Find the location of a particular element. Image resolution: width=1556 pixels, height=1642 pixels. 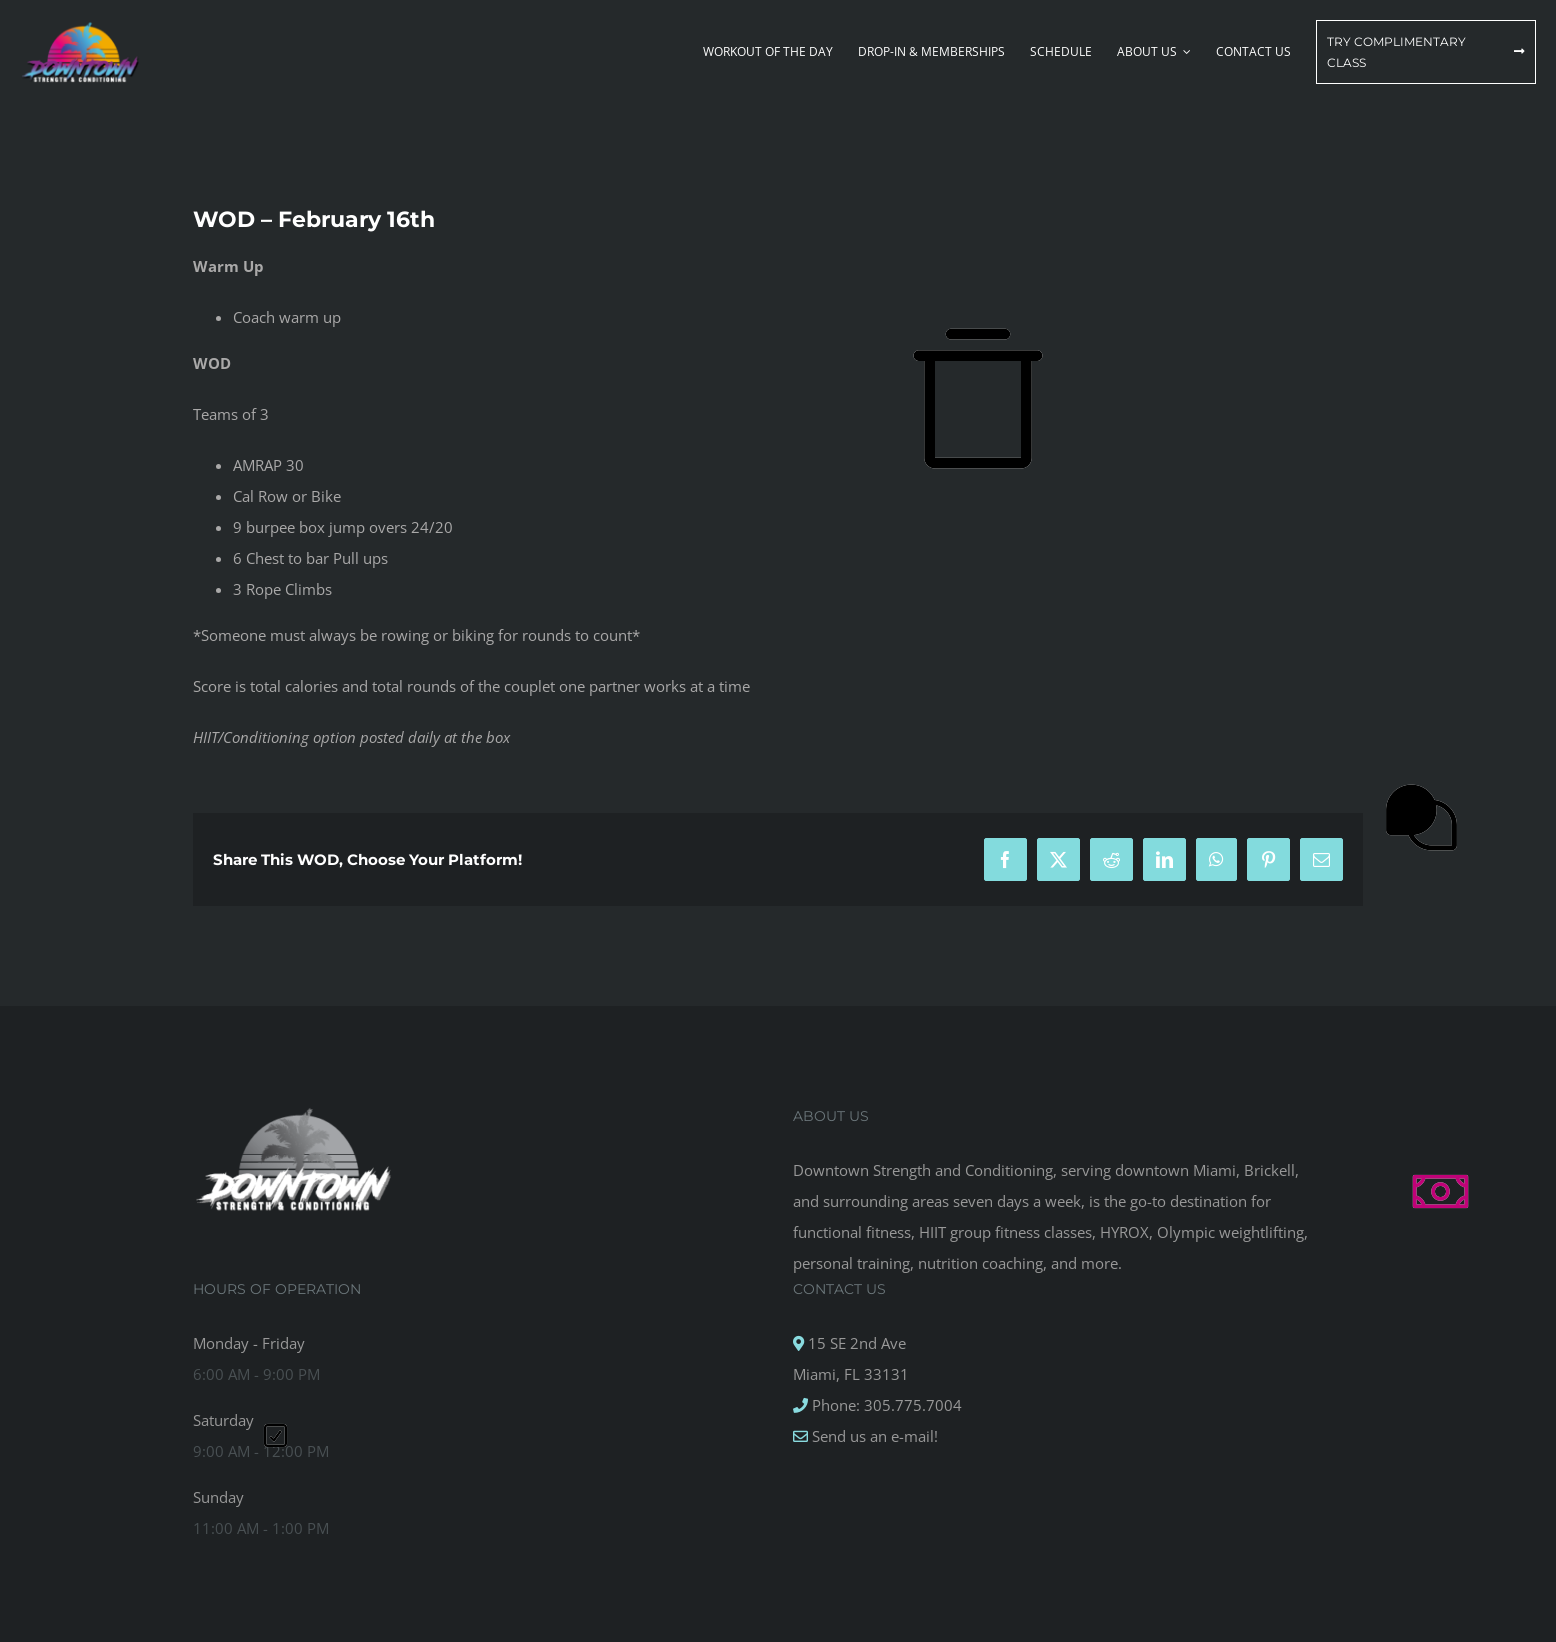

delete an item is located at coordinates (978, 404).